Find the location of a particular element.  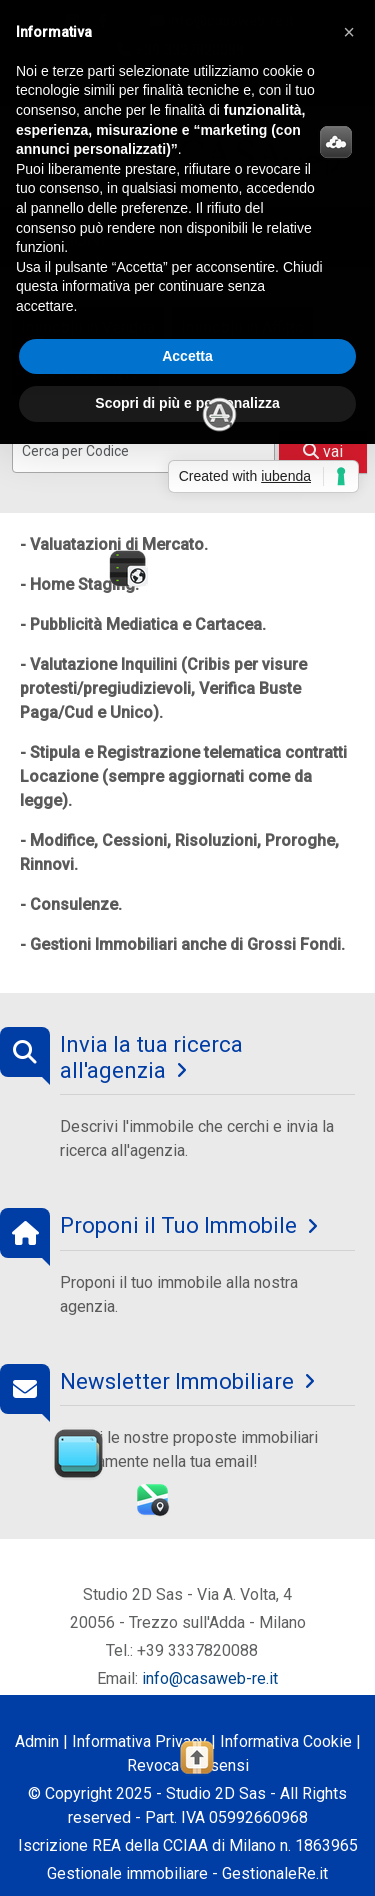

open window management settings is located at coordinates (78, 1453).